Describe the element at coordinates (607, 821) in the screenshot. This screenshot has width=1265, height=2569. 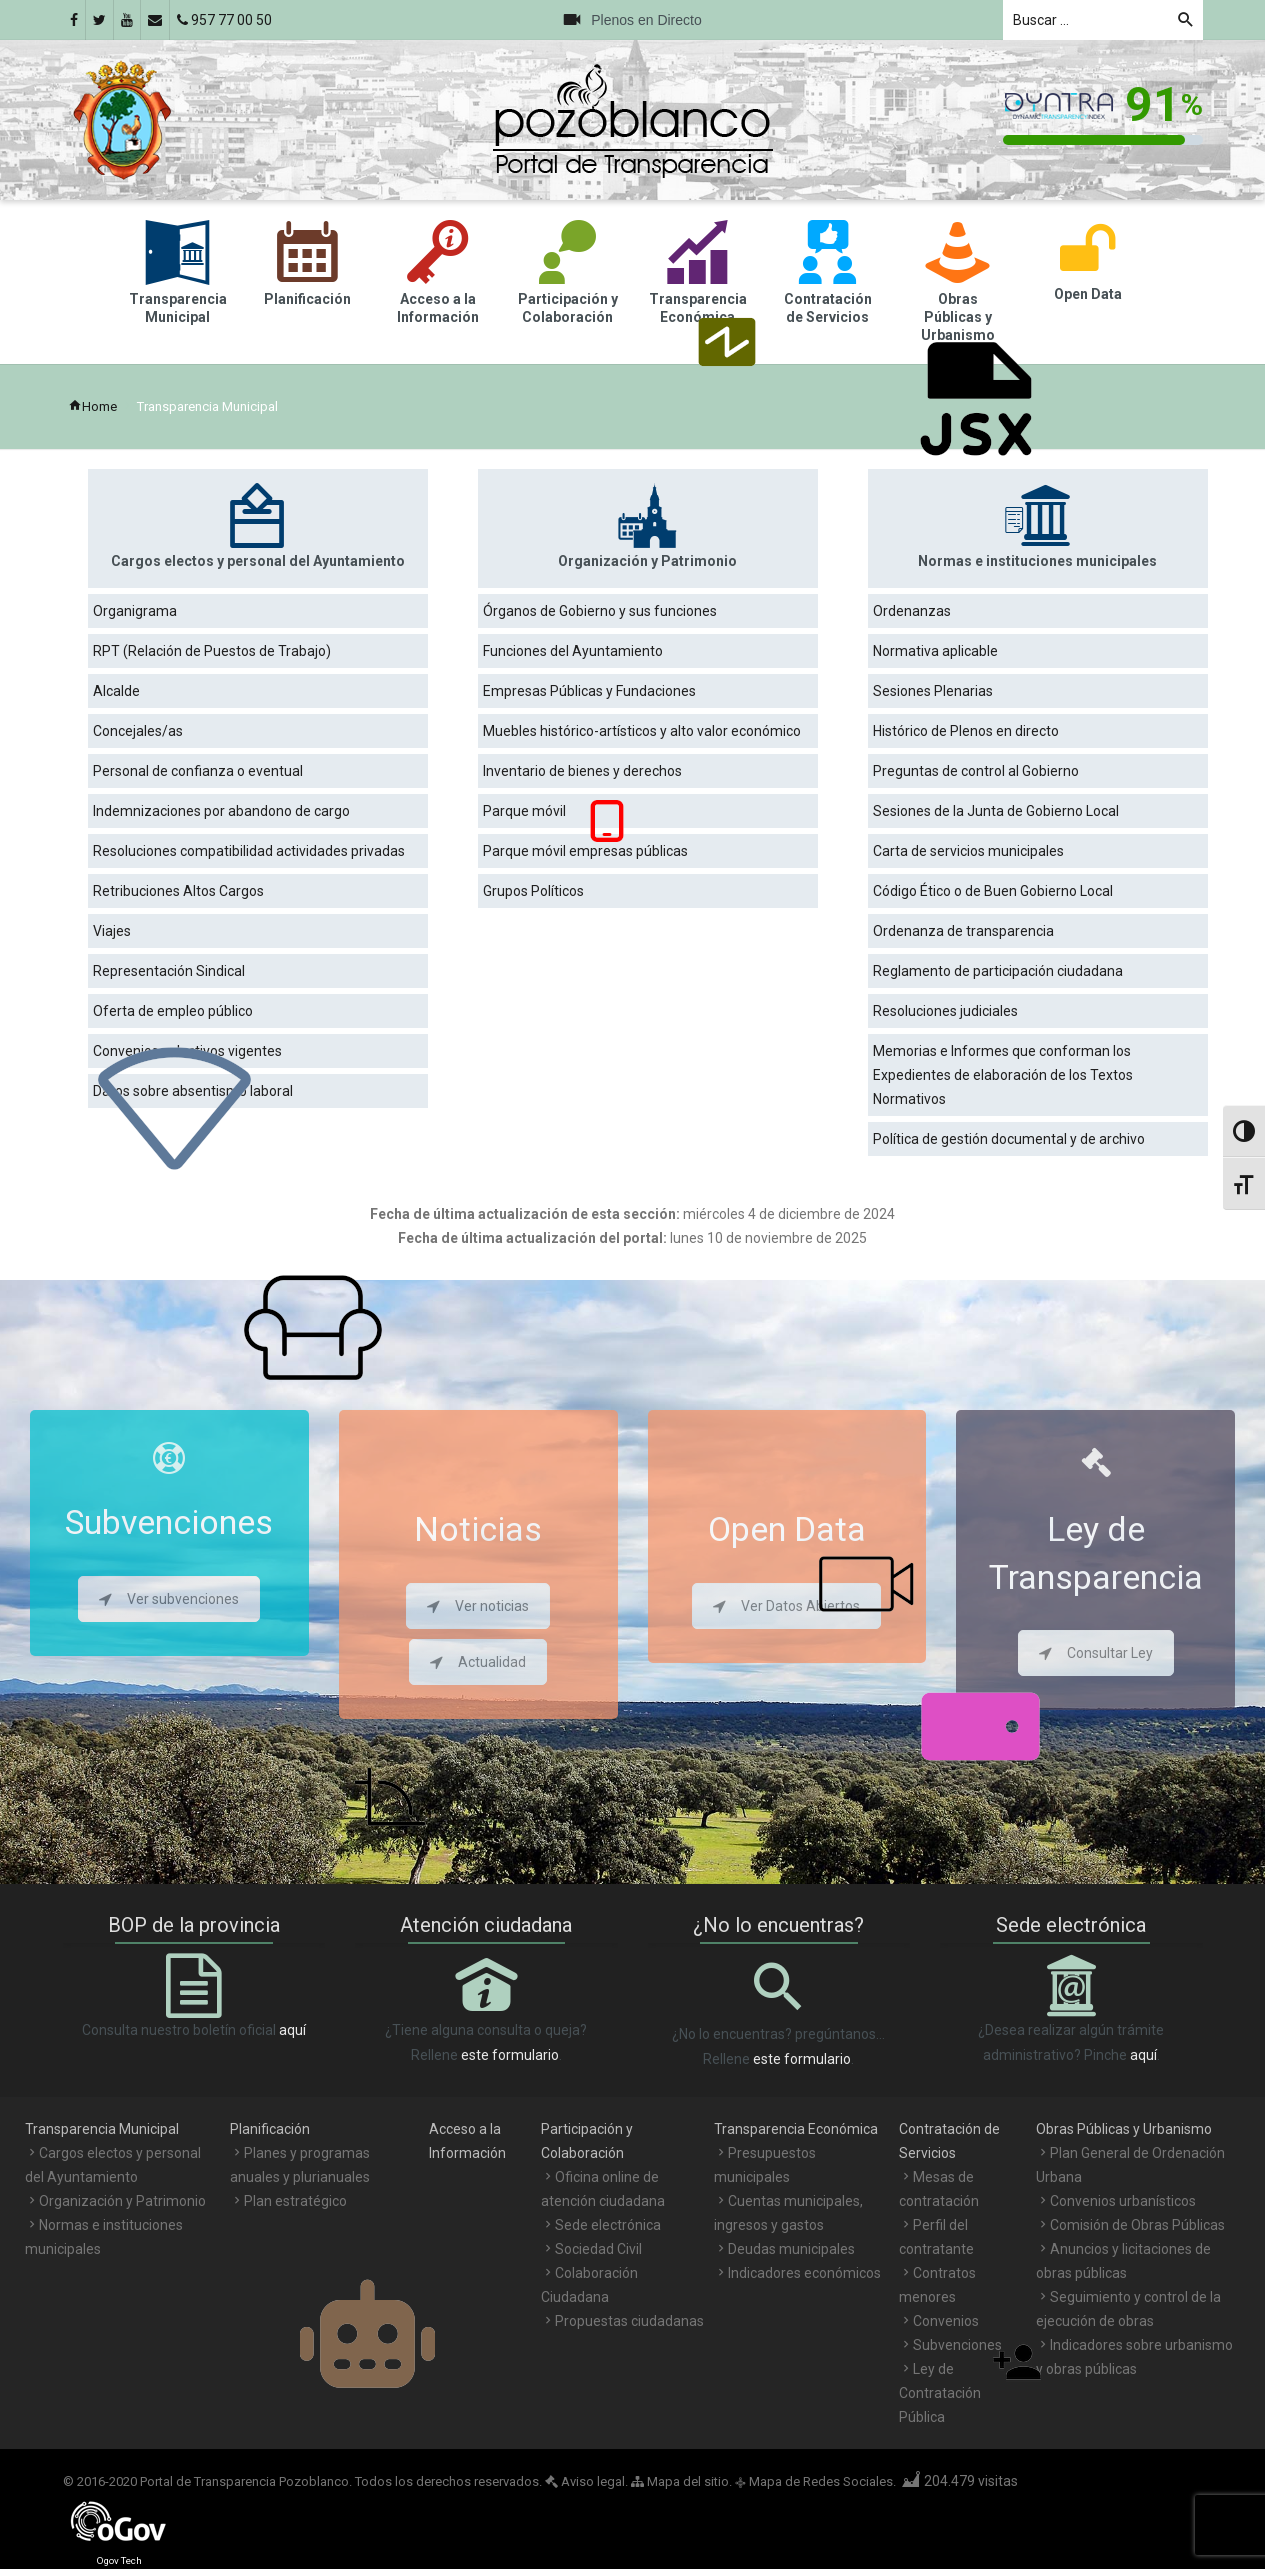
I see `switch to tablet view or layout` at that location.